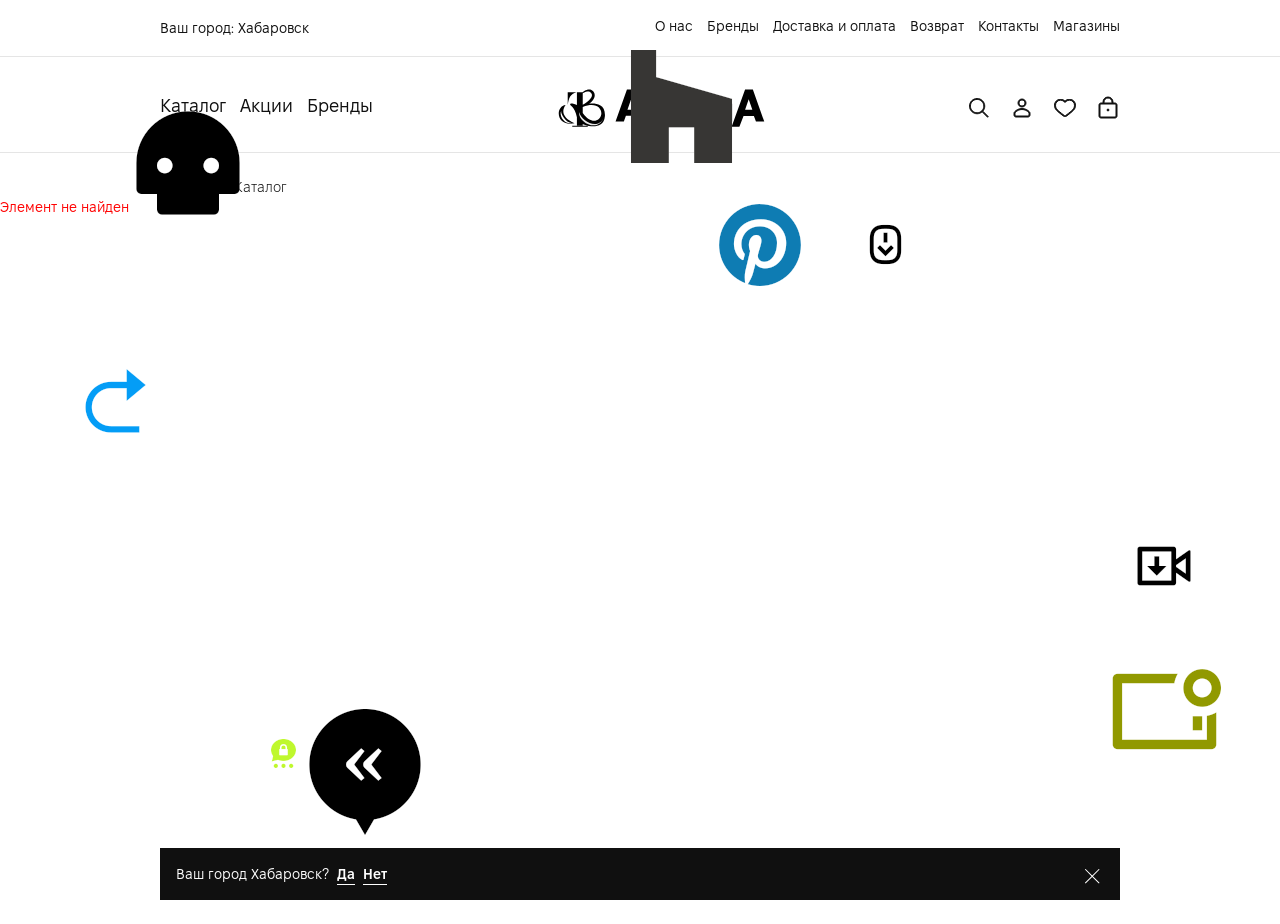  Describe the element at coordinates (188, 163) in the screenshot. I see `indicates dangerous or harmful content` at that location.